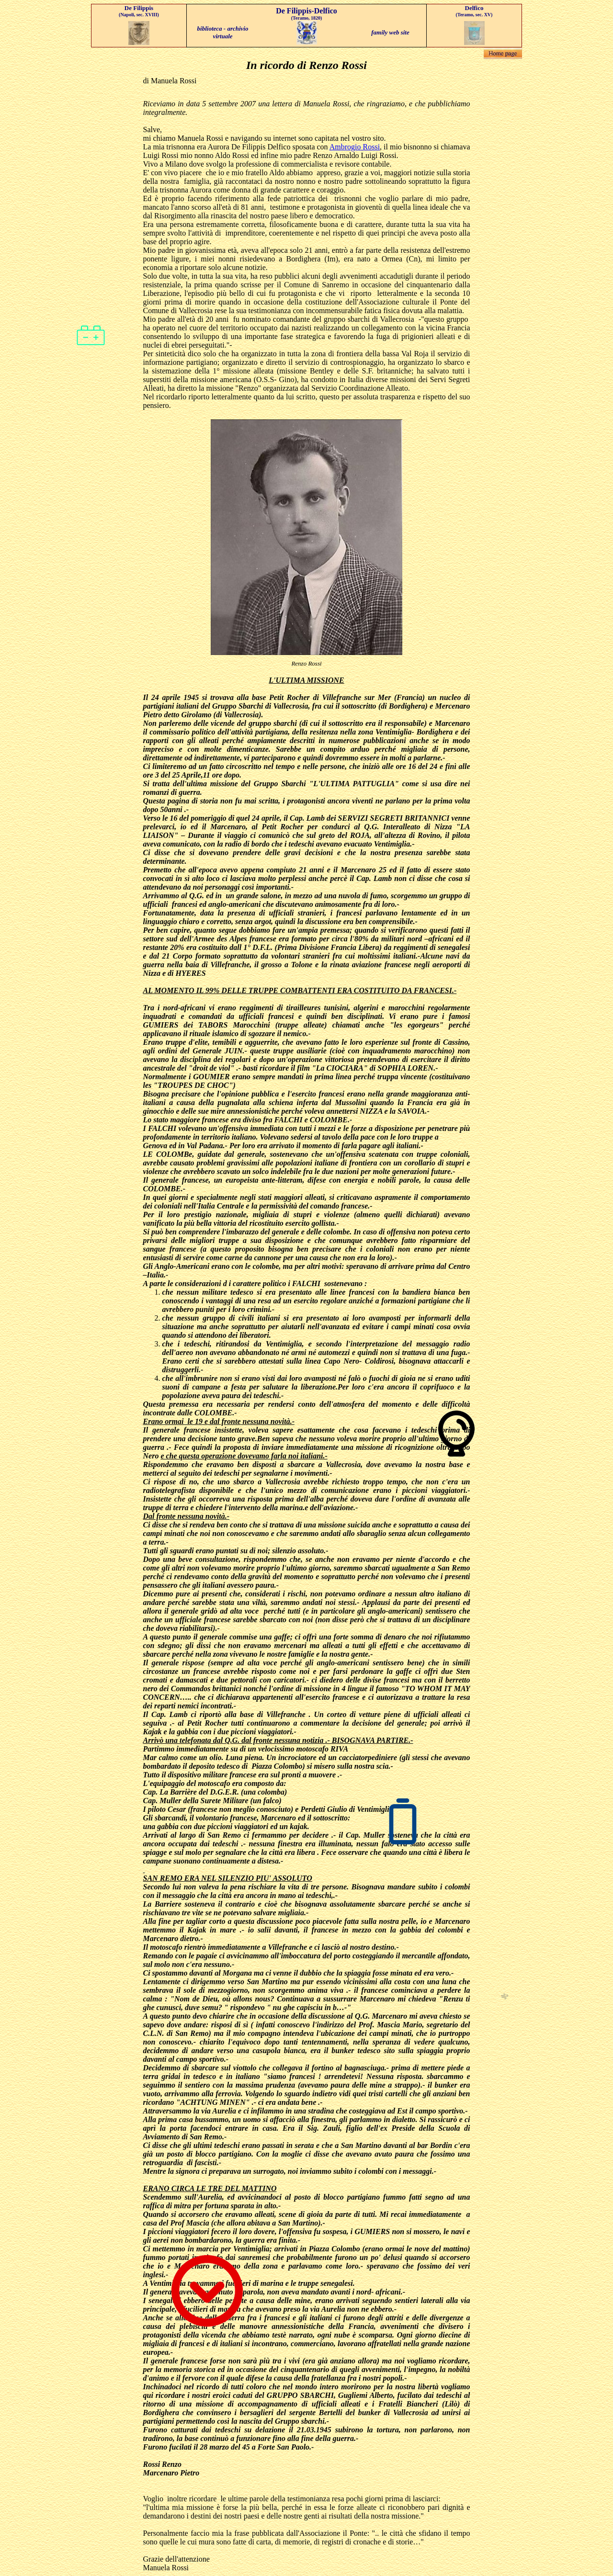  I want to click on view car battery status, so click(91, 336).